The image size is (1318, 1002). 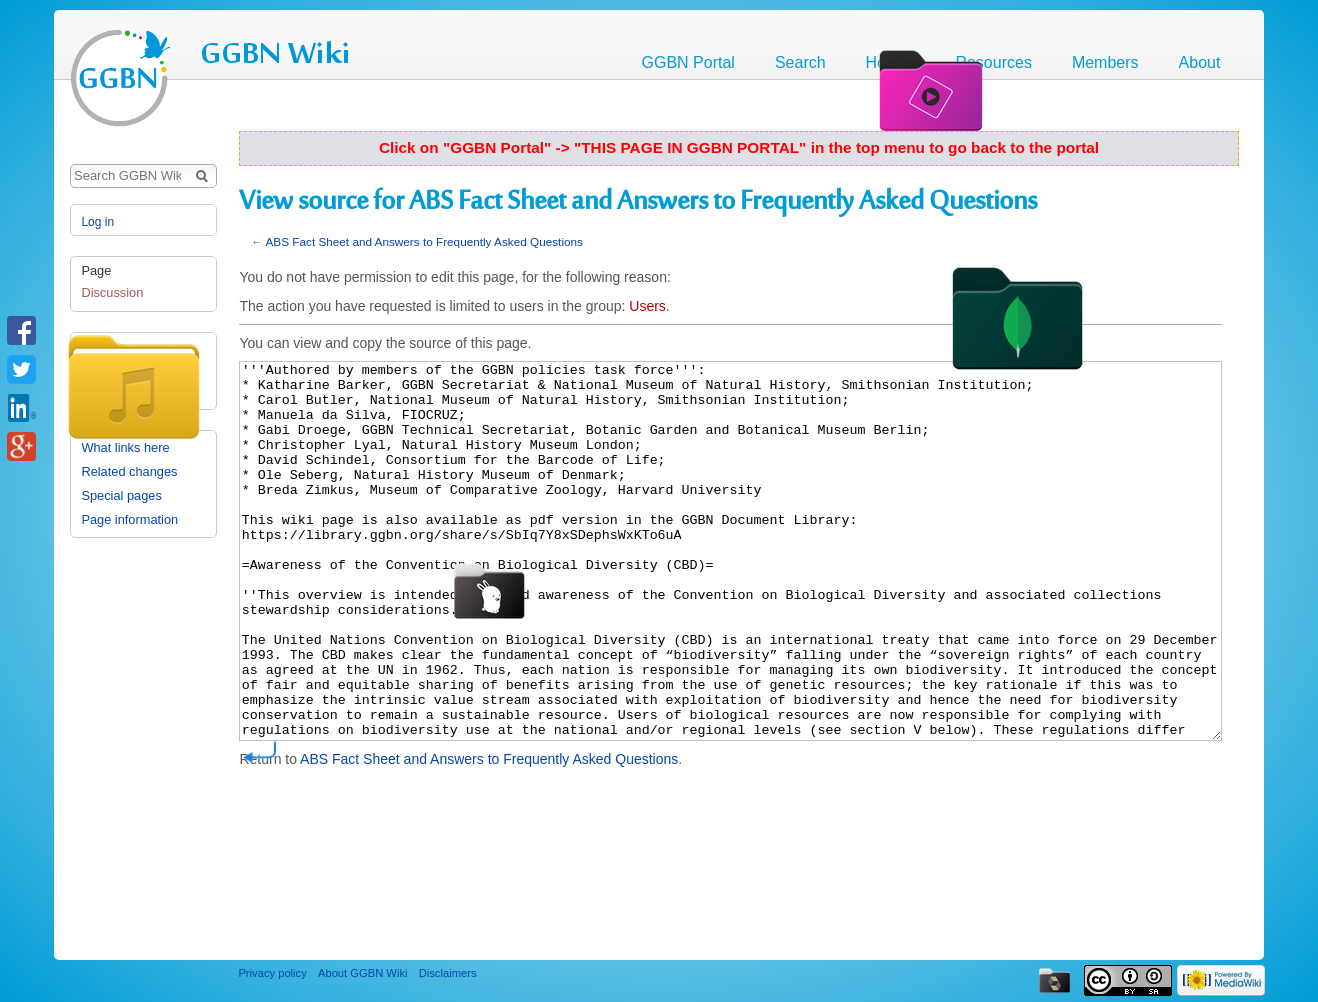 I want to click on open your music files folder, so click(x=134, y=387).